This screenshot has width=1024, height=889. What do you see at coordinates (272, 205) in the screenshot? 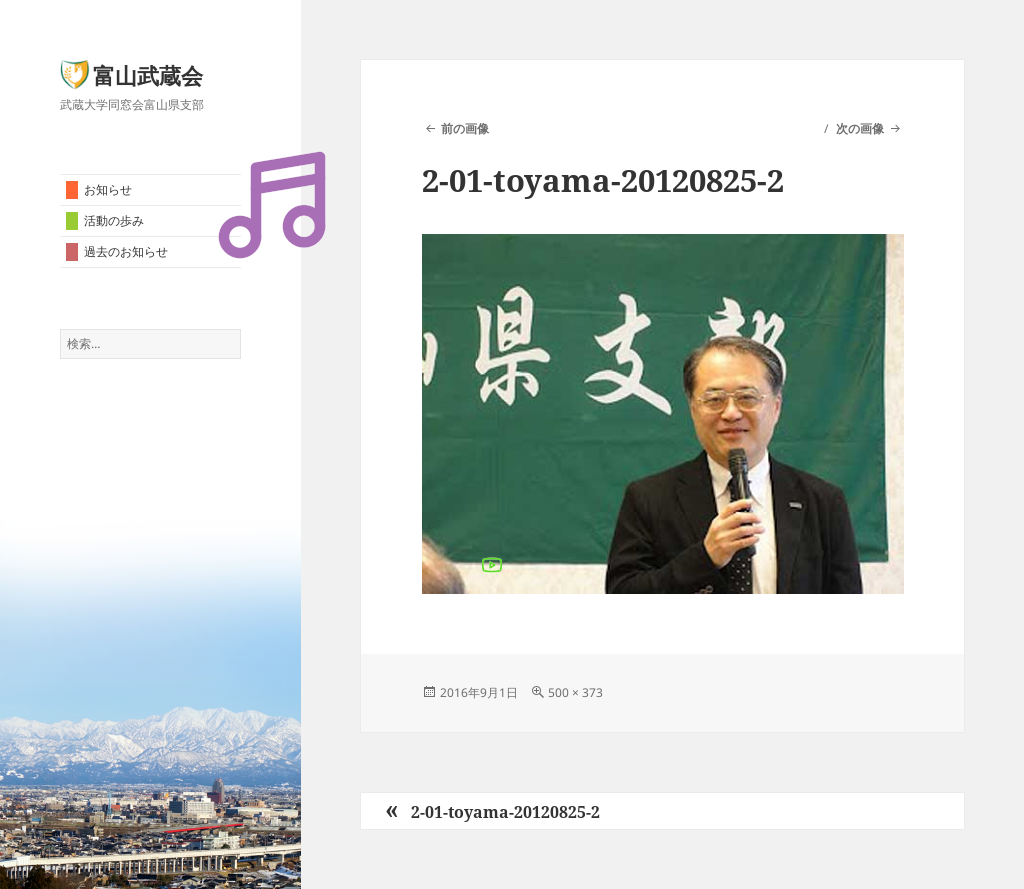
I see `access music library or audio files` at bounding box center [272, 205].